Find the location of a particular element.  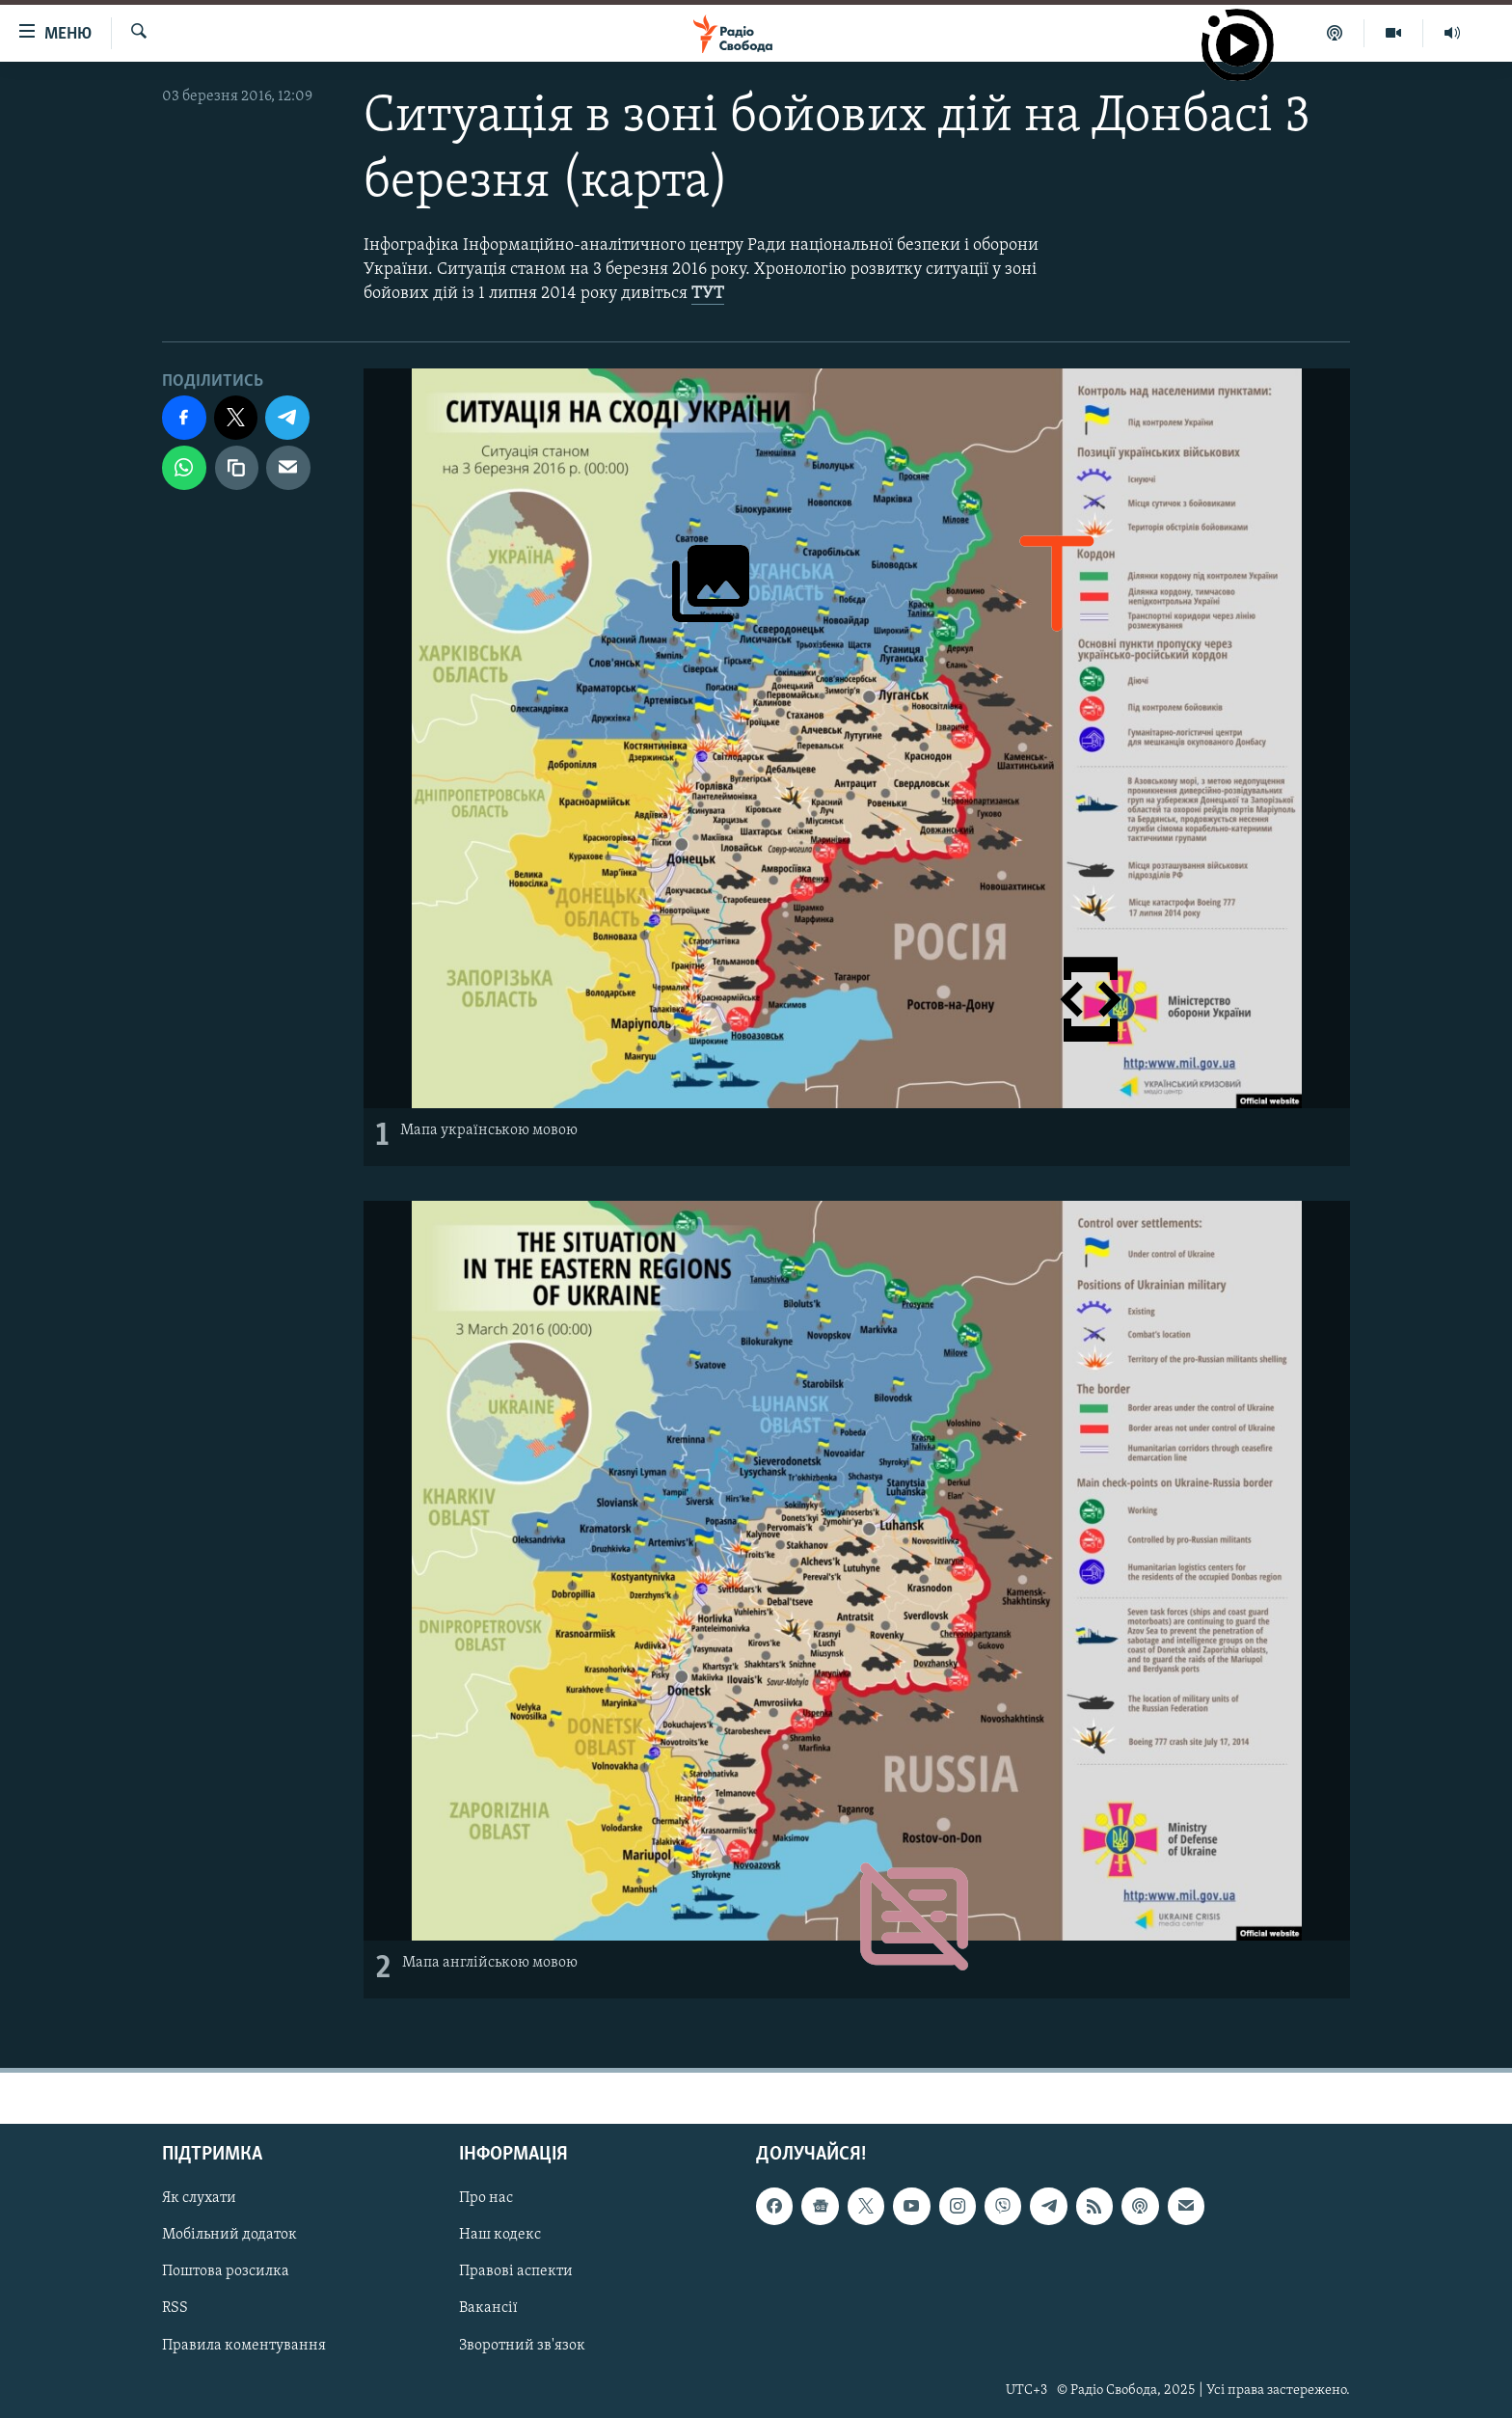

access your photo library is located at coordinates (711, 584).